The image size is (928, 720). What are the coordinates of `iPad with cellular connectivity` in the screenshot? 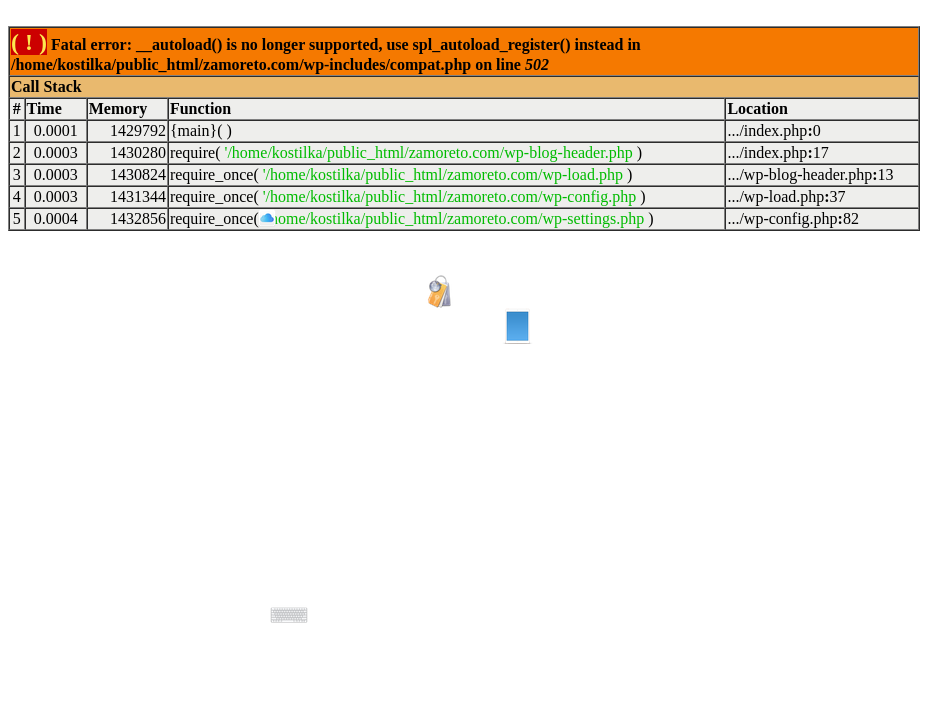 It's located at (517, 326).